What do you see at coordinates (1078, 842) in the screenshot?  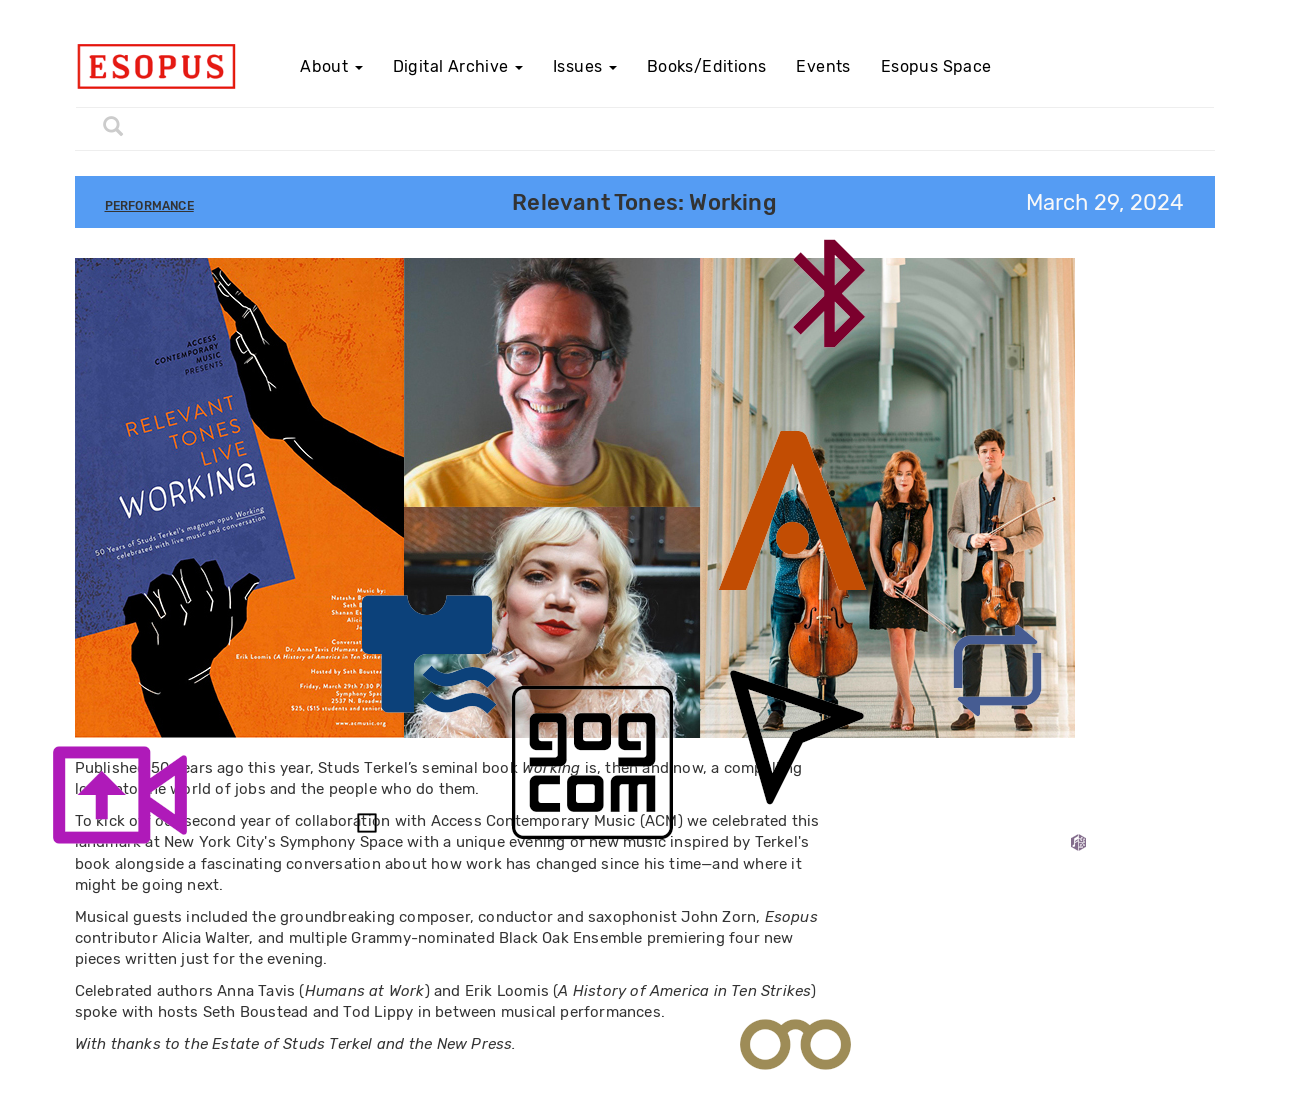 I see `link to MusicBrainz music database` at bounding box center [1078, 842].